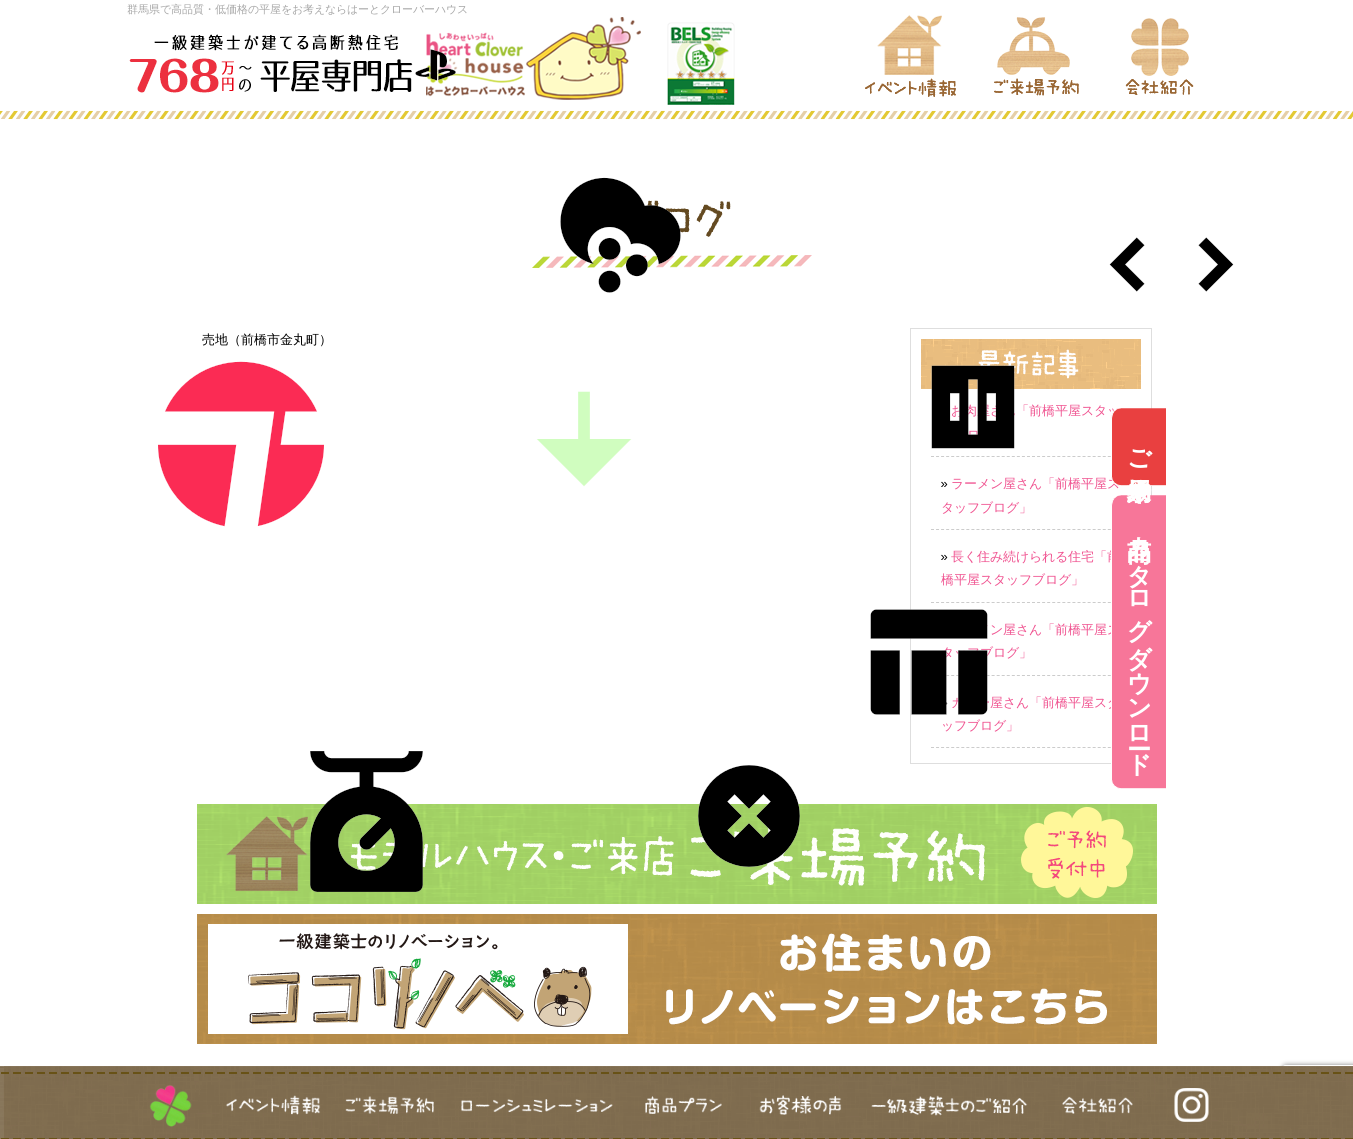  I want to click on open PlayStation app or services, so click(436, 64).